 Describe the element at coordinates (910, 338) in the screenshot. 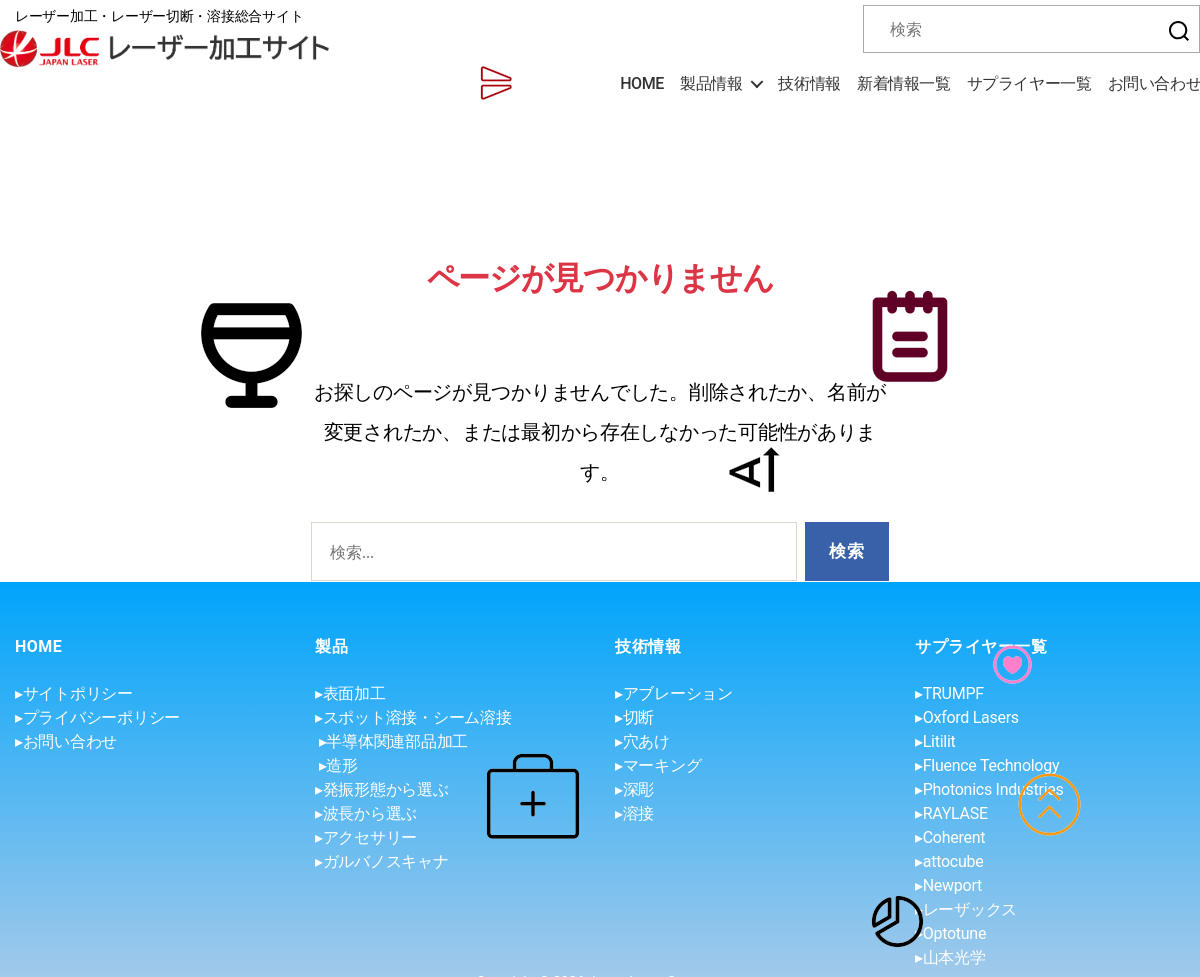

I see `open notepad or notes app` at that location.